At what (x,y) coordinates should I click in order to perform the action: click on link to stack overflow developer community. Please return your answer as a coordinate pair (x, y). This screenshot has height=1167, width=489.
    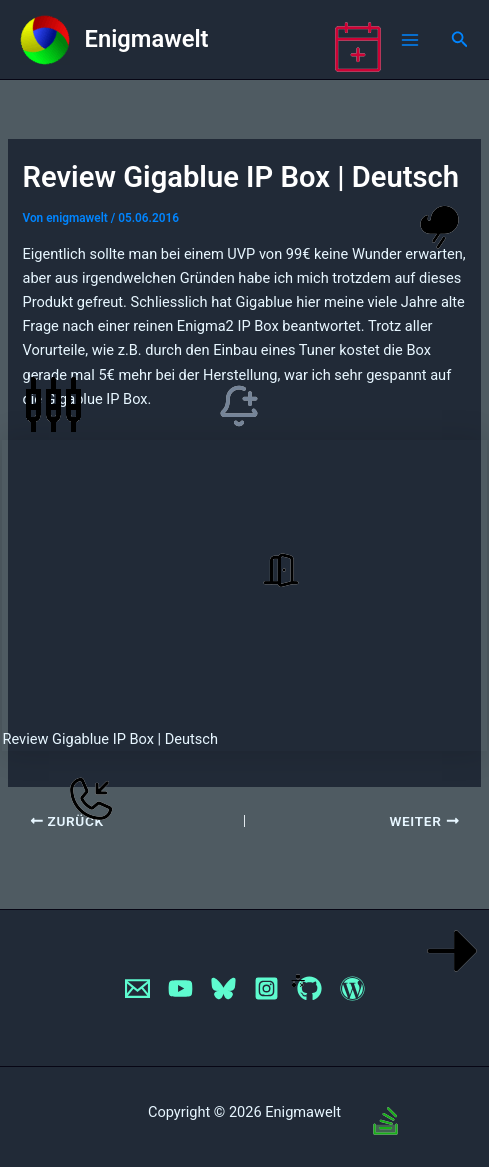
    Looking at the image, I should click on (385, 1121).